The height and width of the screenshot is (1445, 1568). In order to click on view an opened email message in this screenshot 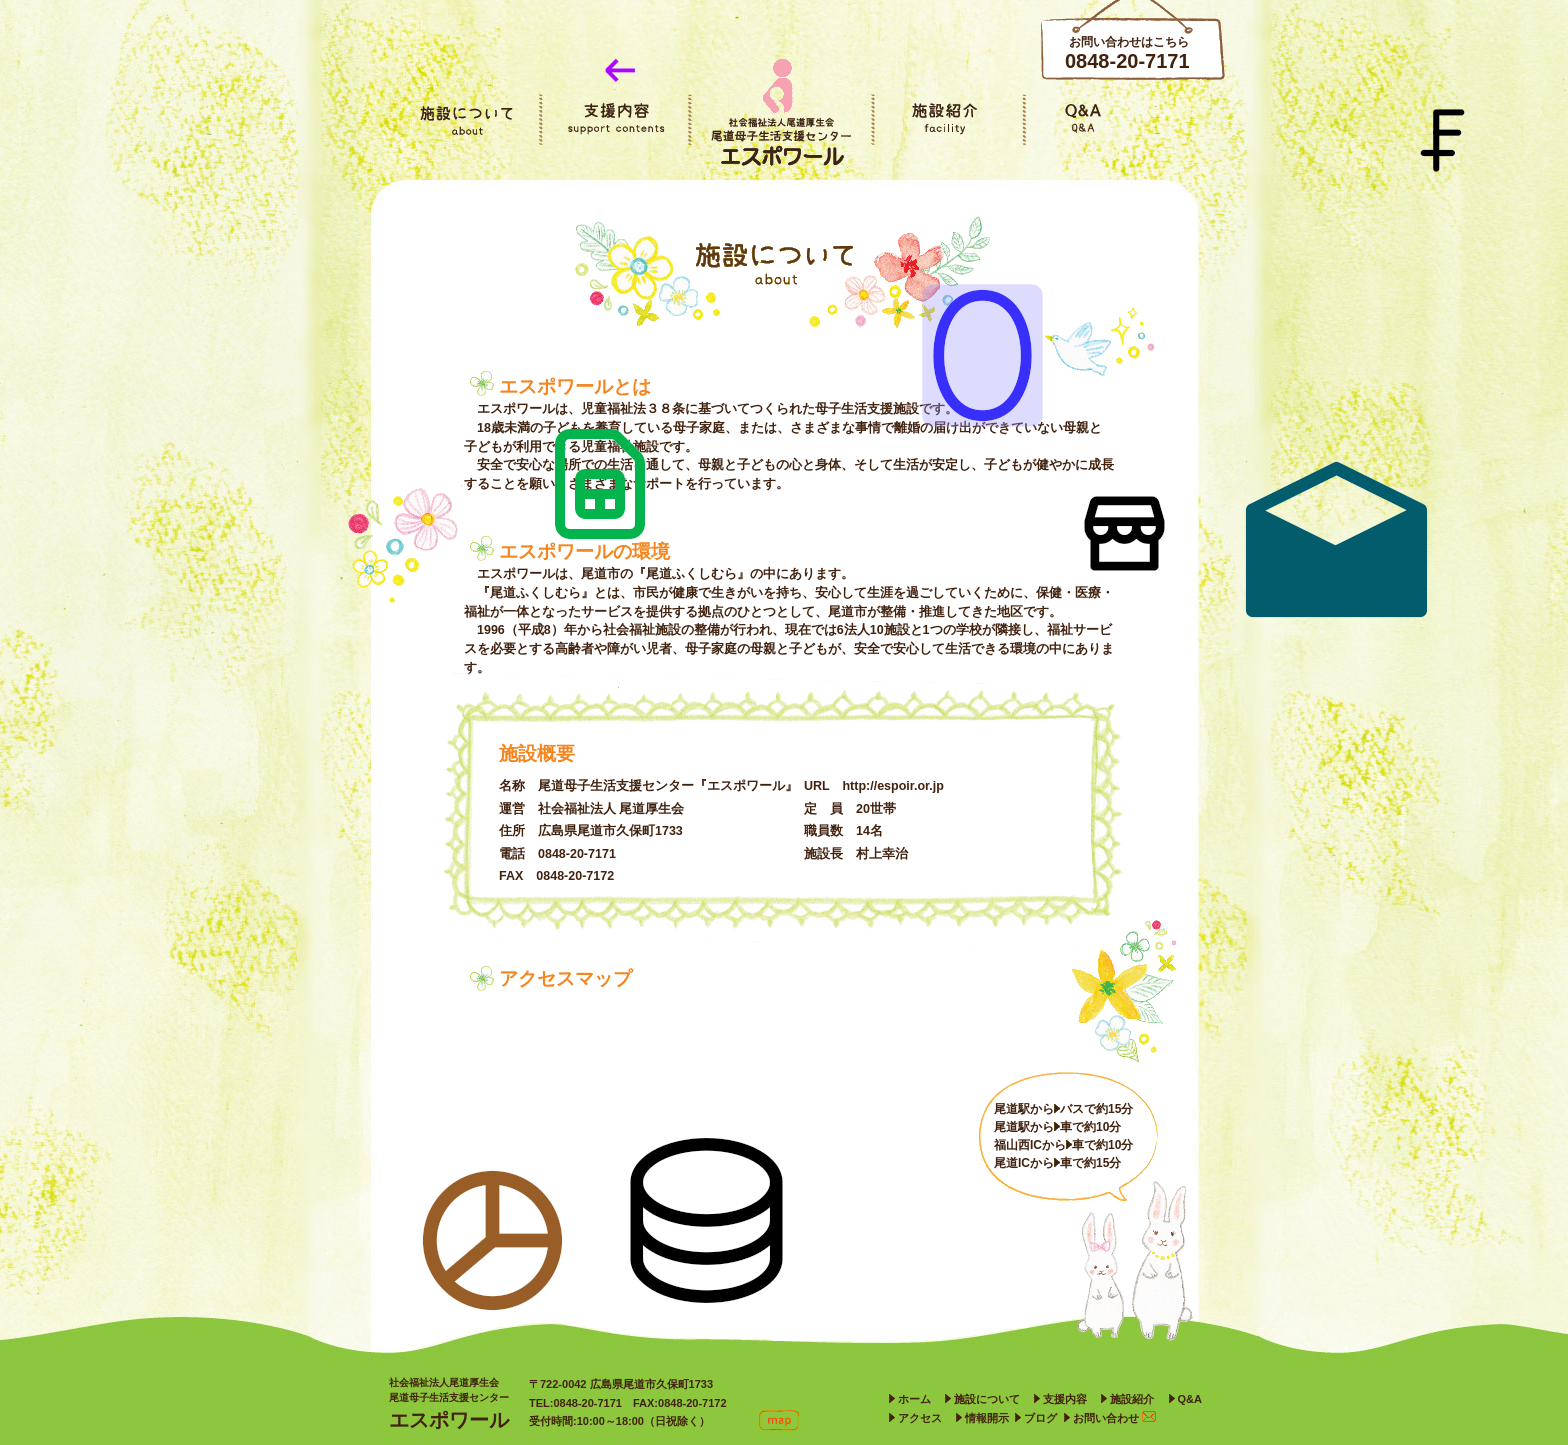, I will do `click(1336, 539)`.